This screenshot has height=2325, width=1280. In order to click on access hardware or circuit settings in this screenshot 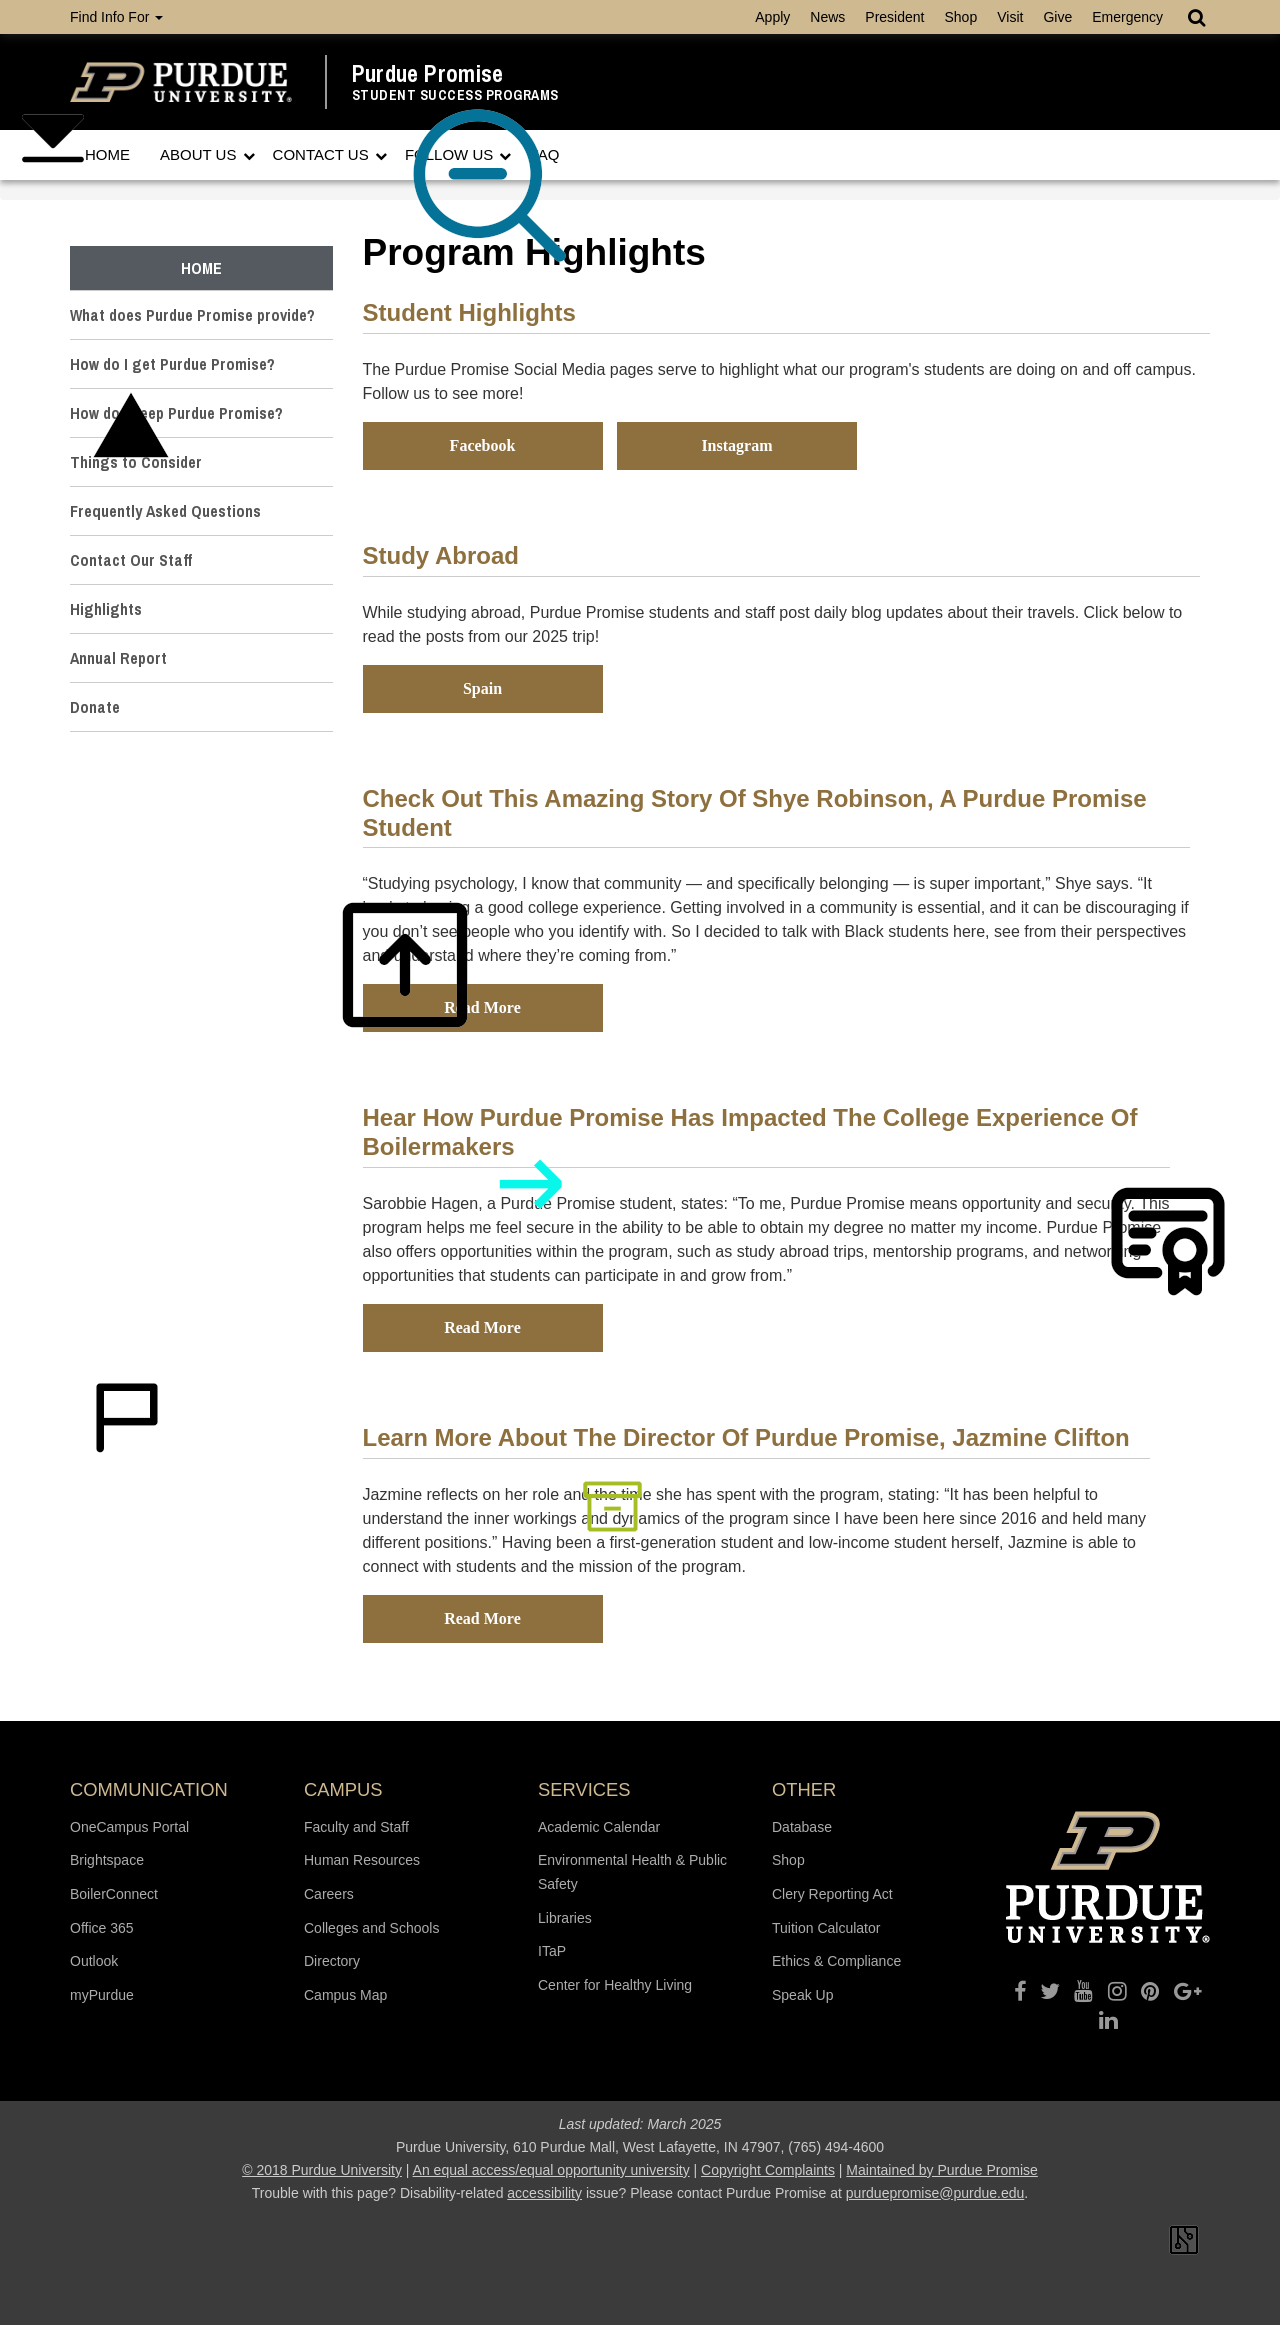, I will do `click(1184, 2240)`.